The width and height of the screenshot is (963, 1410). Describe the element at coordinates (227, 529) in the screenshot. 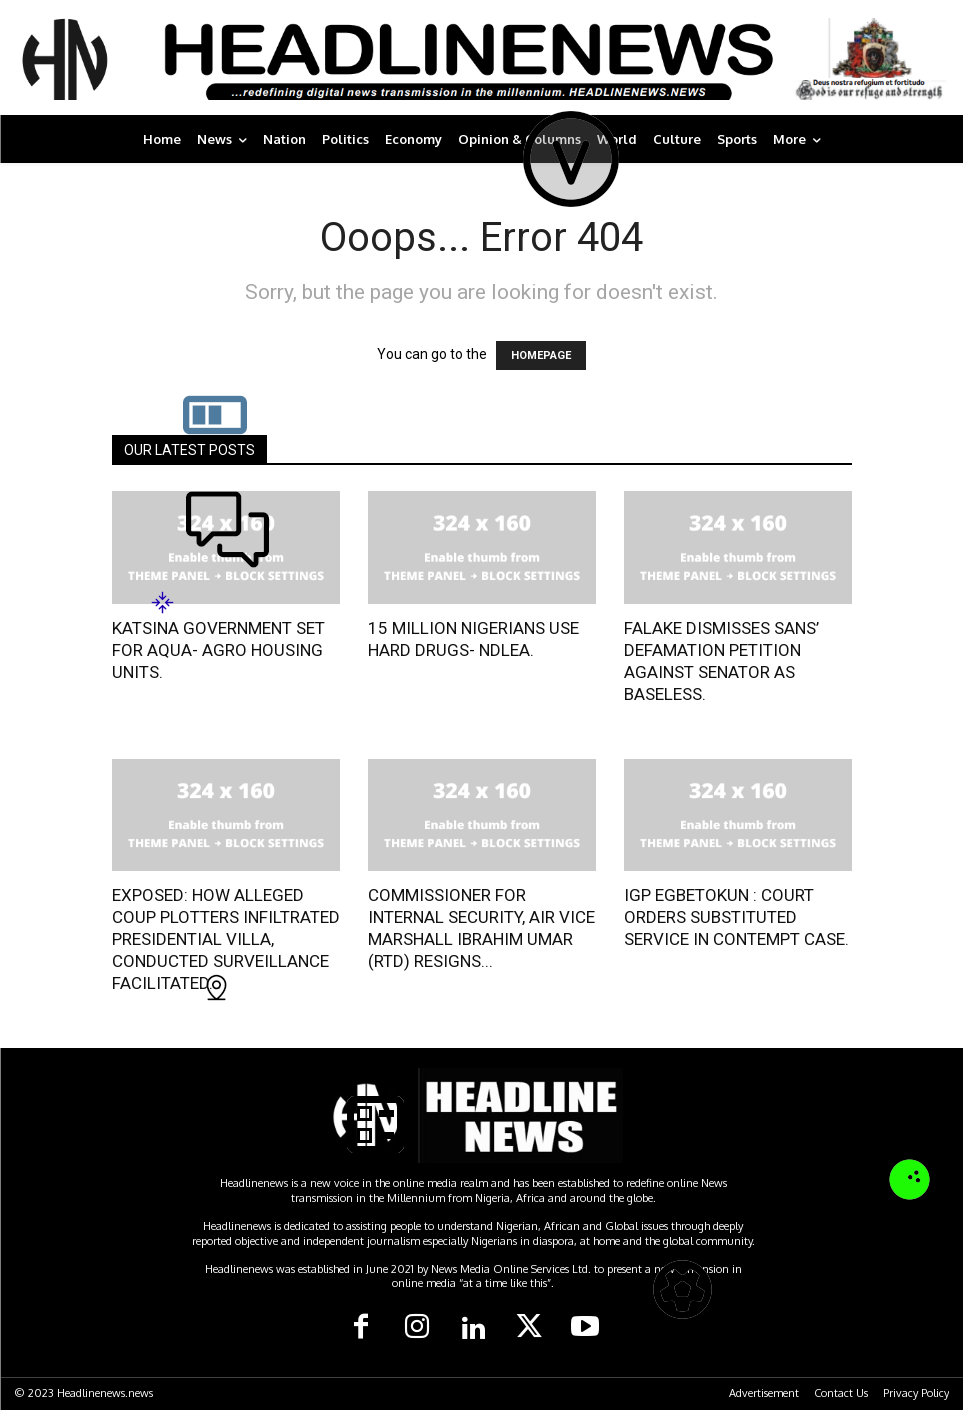

I see `view discussion thread` at that location.